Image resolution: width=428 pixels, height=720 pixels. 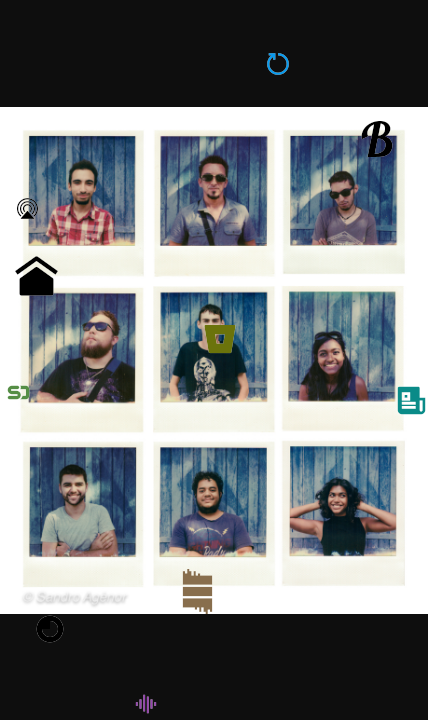 What do you see at coordinates (377, 139) in the screenshot?
I see `buefy framework logo` at bounding box center [377, 139].